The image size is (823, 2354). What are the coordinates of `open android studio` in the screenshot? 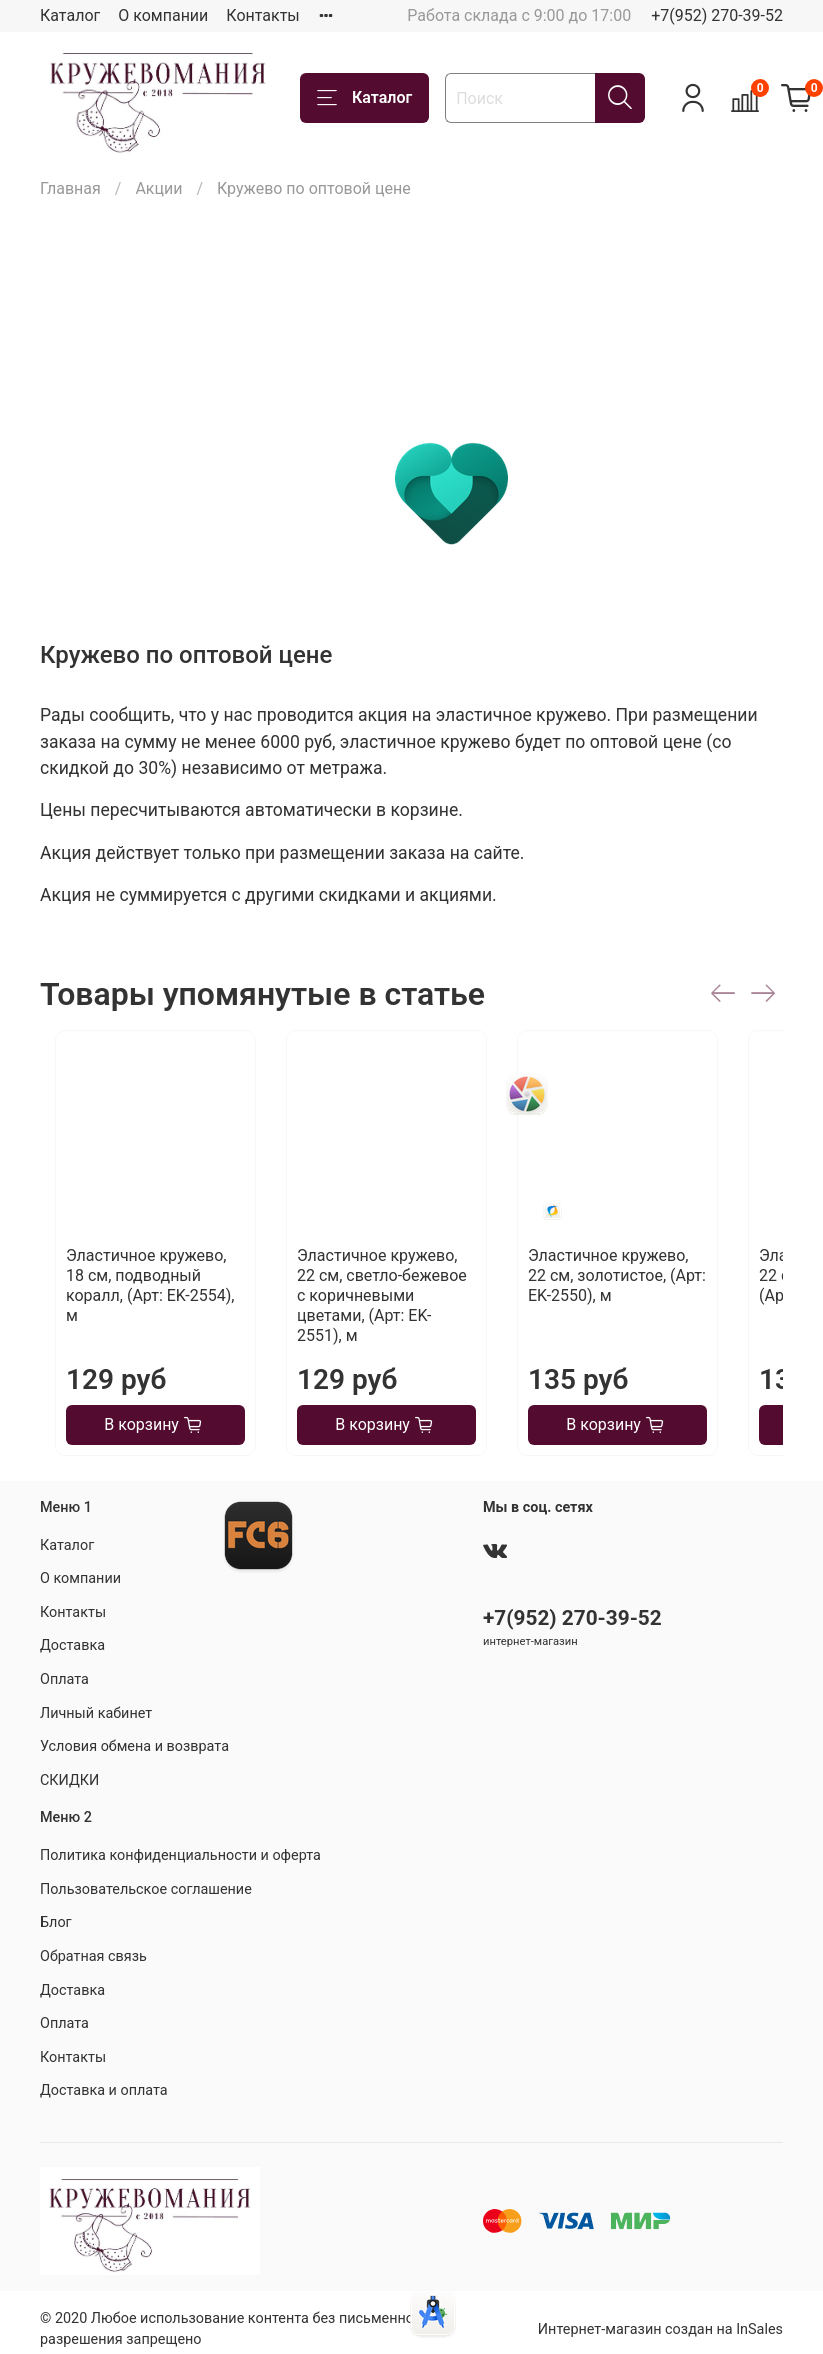 It's located at (433, 2313).